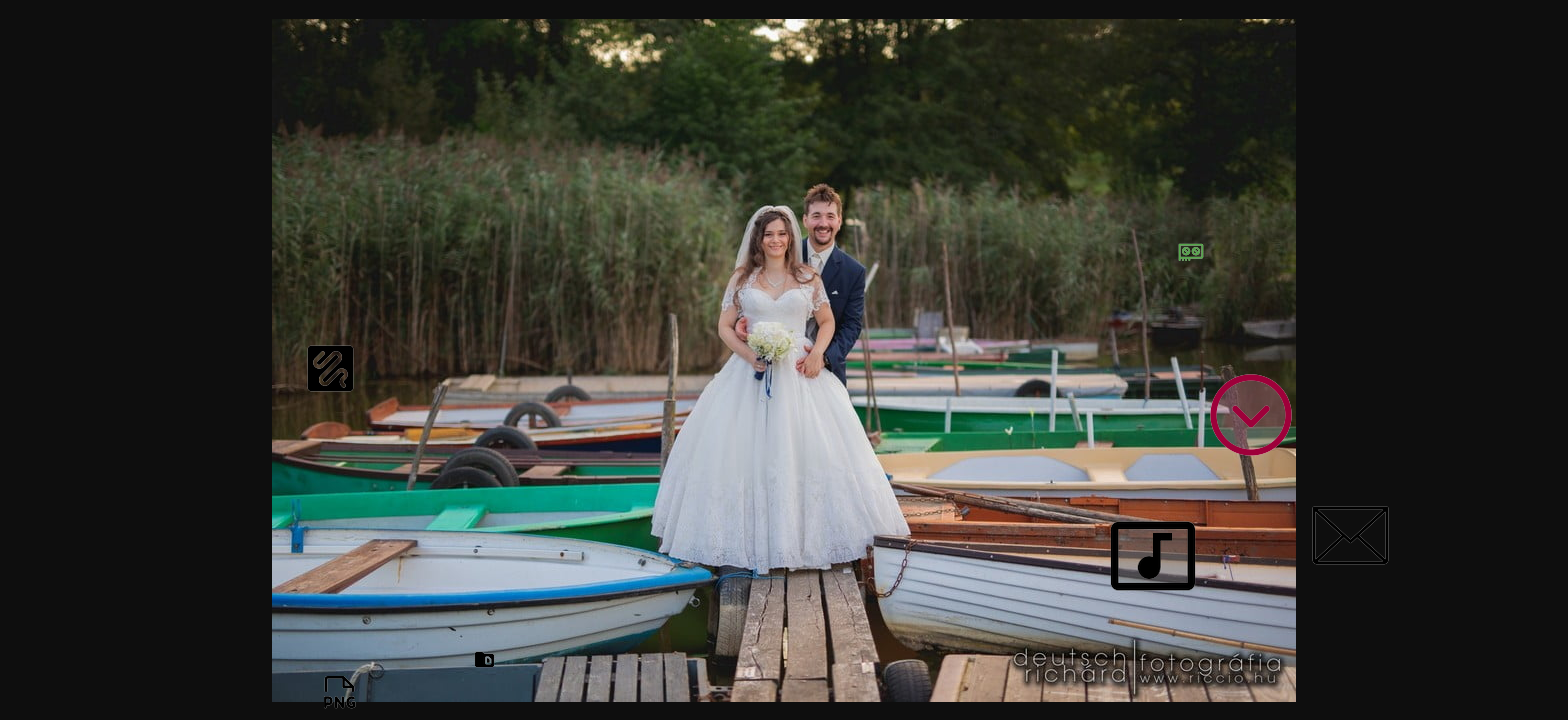  I want to click on open your inbox, so click(1350, 535).